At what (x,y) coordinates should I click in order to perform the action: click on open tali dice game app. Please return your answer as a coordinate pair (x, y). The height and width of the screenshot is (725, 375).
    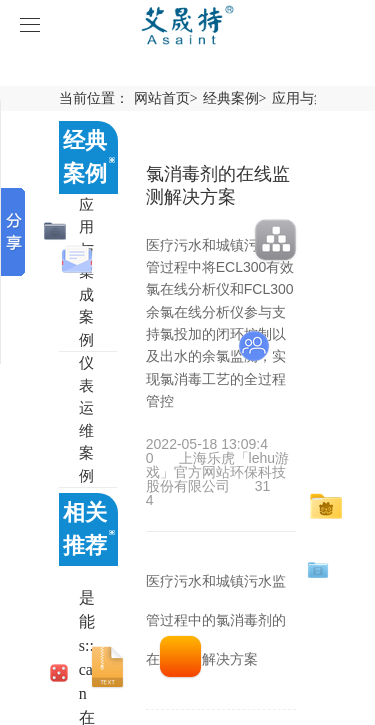
    Looking at the image, I should click on (59, 673).